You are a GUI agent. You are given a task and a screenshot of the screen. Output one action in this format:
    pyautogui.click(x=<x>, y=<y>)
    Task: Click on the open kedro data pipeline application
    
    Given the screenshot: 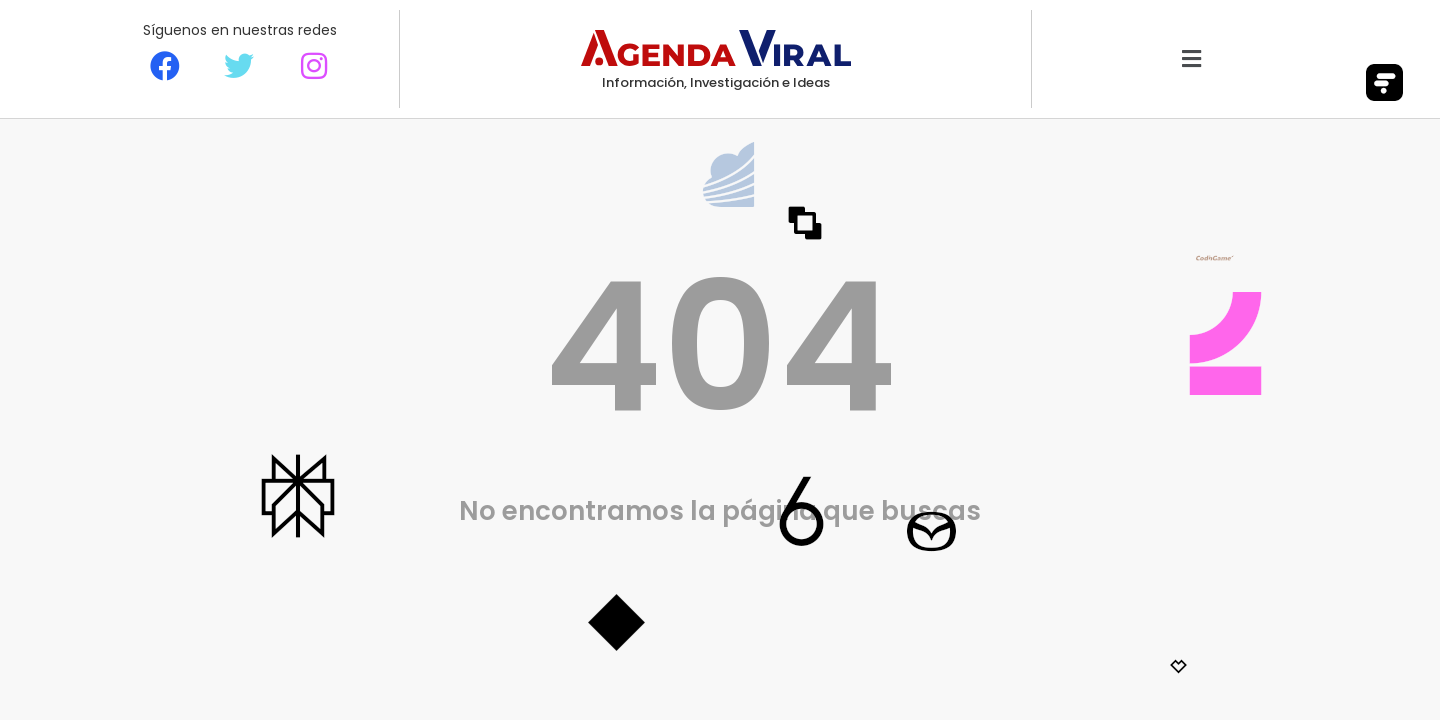 What is the action you would take?
    pyautogui.click(x=616, y=622)
    